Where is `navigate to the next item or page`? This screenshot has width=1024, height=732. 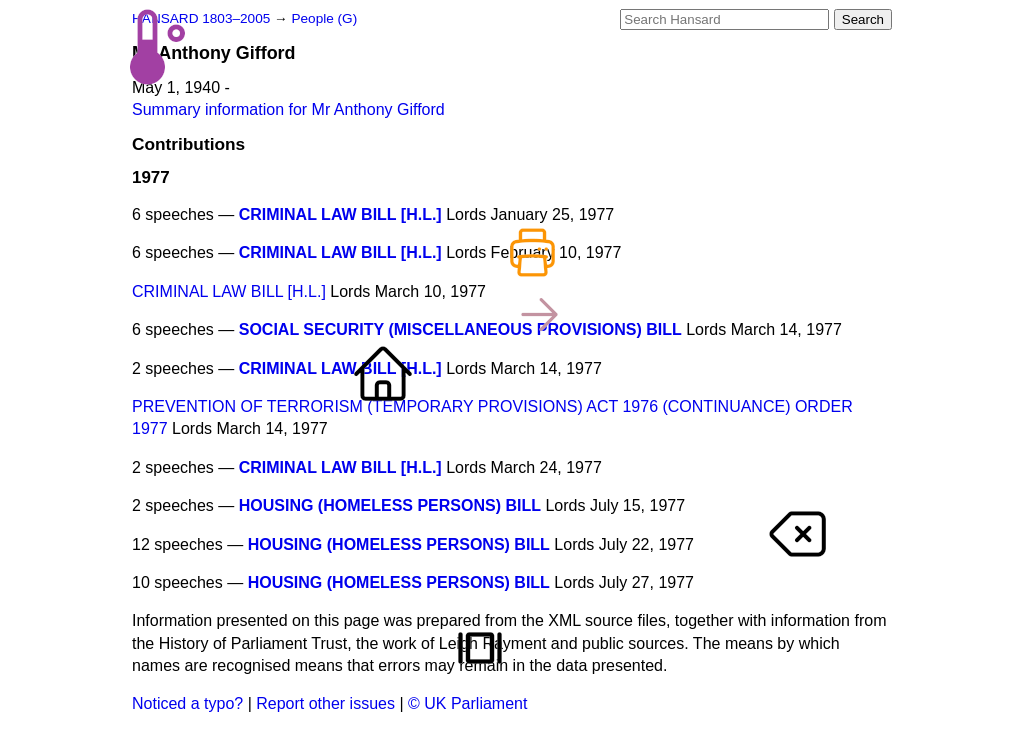
navigate to the next item or page is located at coordinates (539, 314).